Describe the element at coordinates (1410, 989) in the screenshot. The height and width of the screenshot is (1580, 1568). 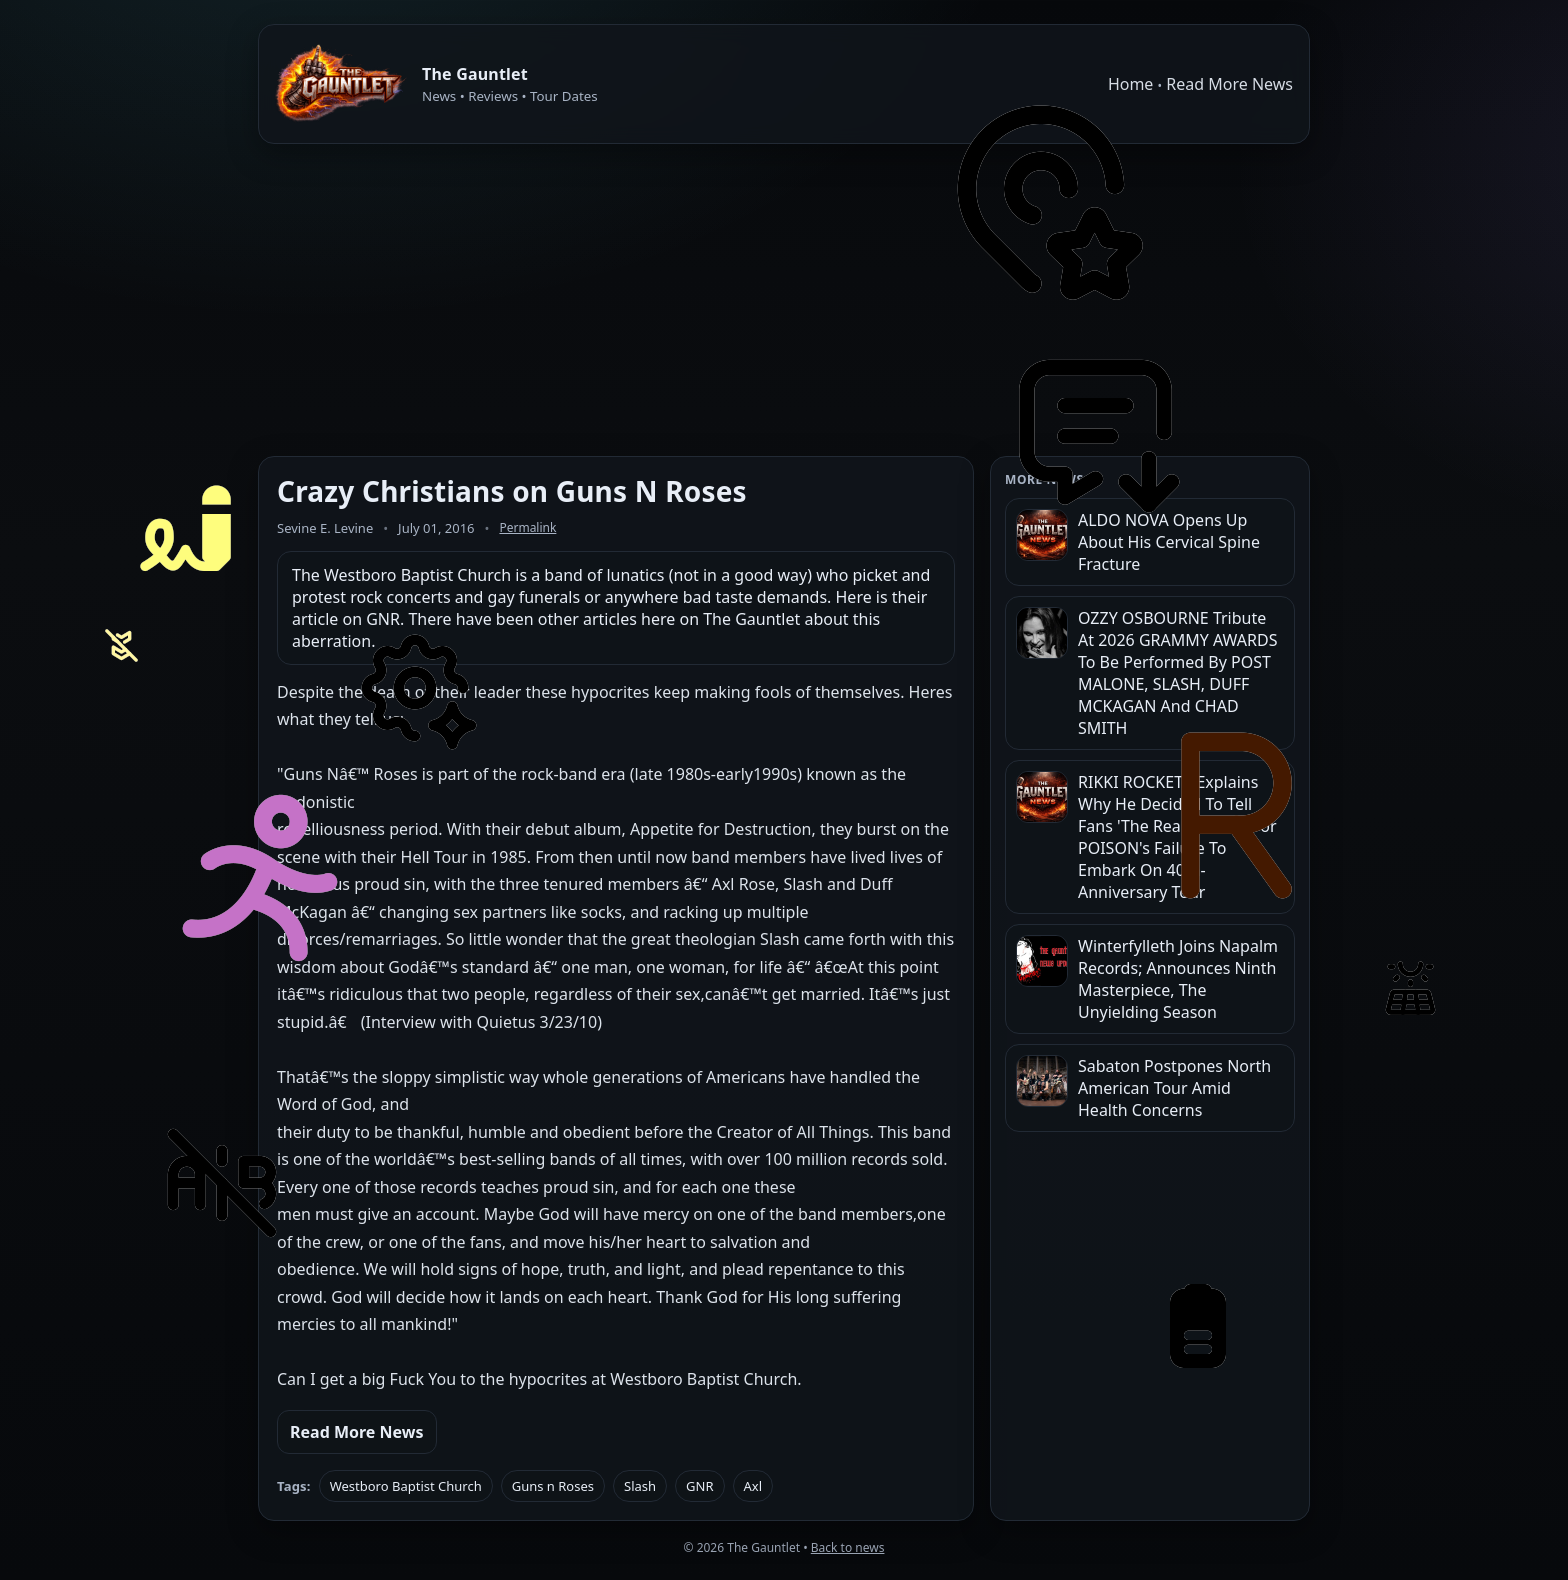
I see `access solar energy settings` at that location.